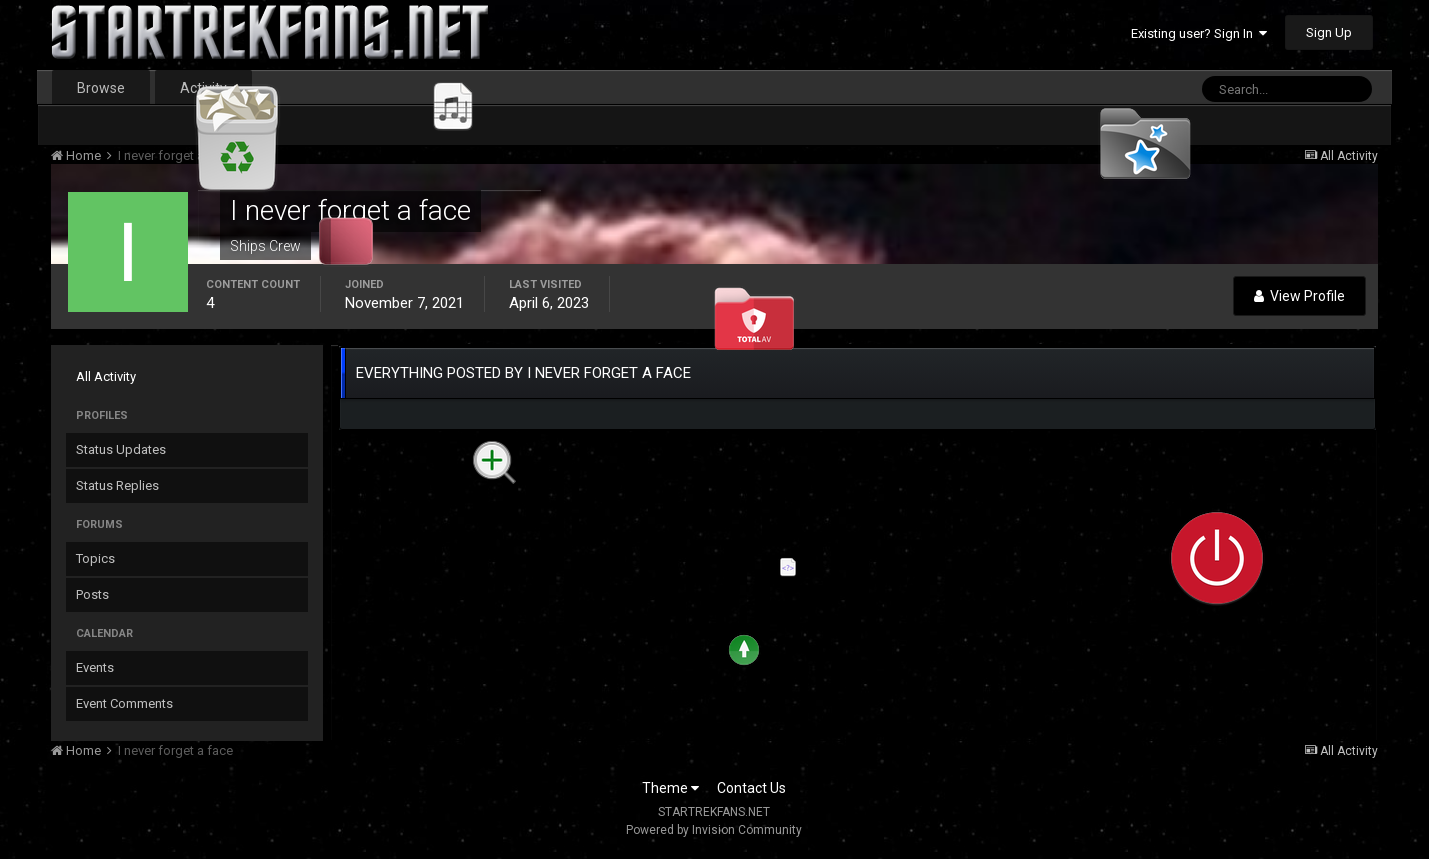  I want to click on open your Anki flashcard collection folder, so click(1145, 146).